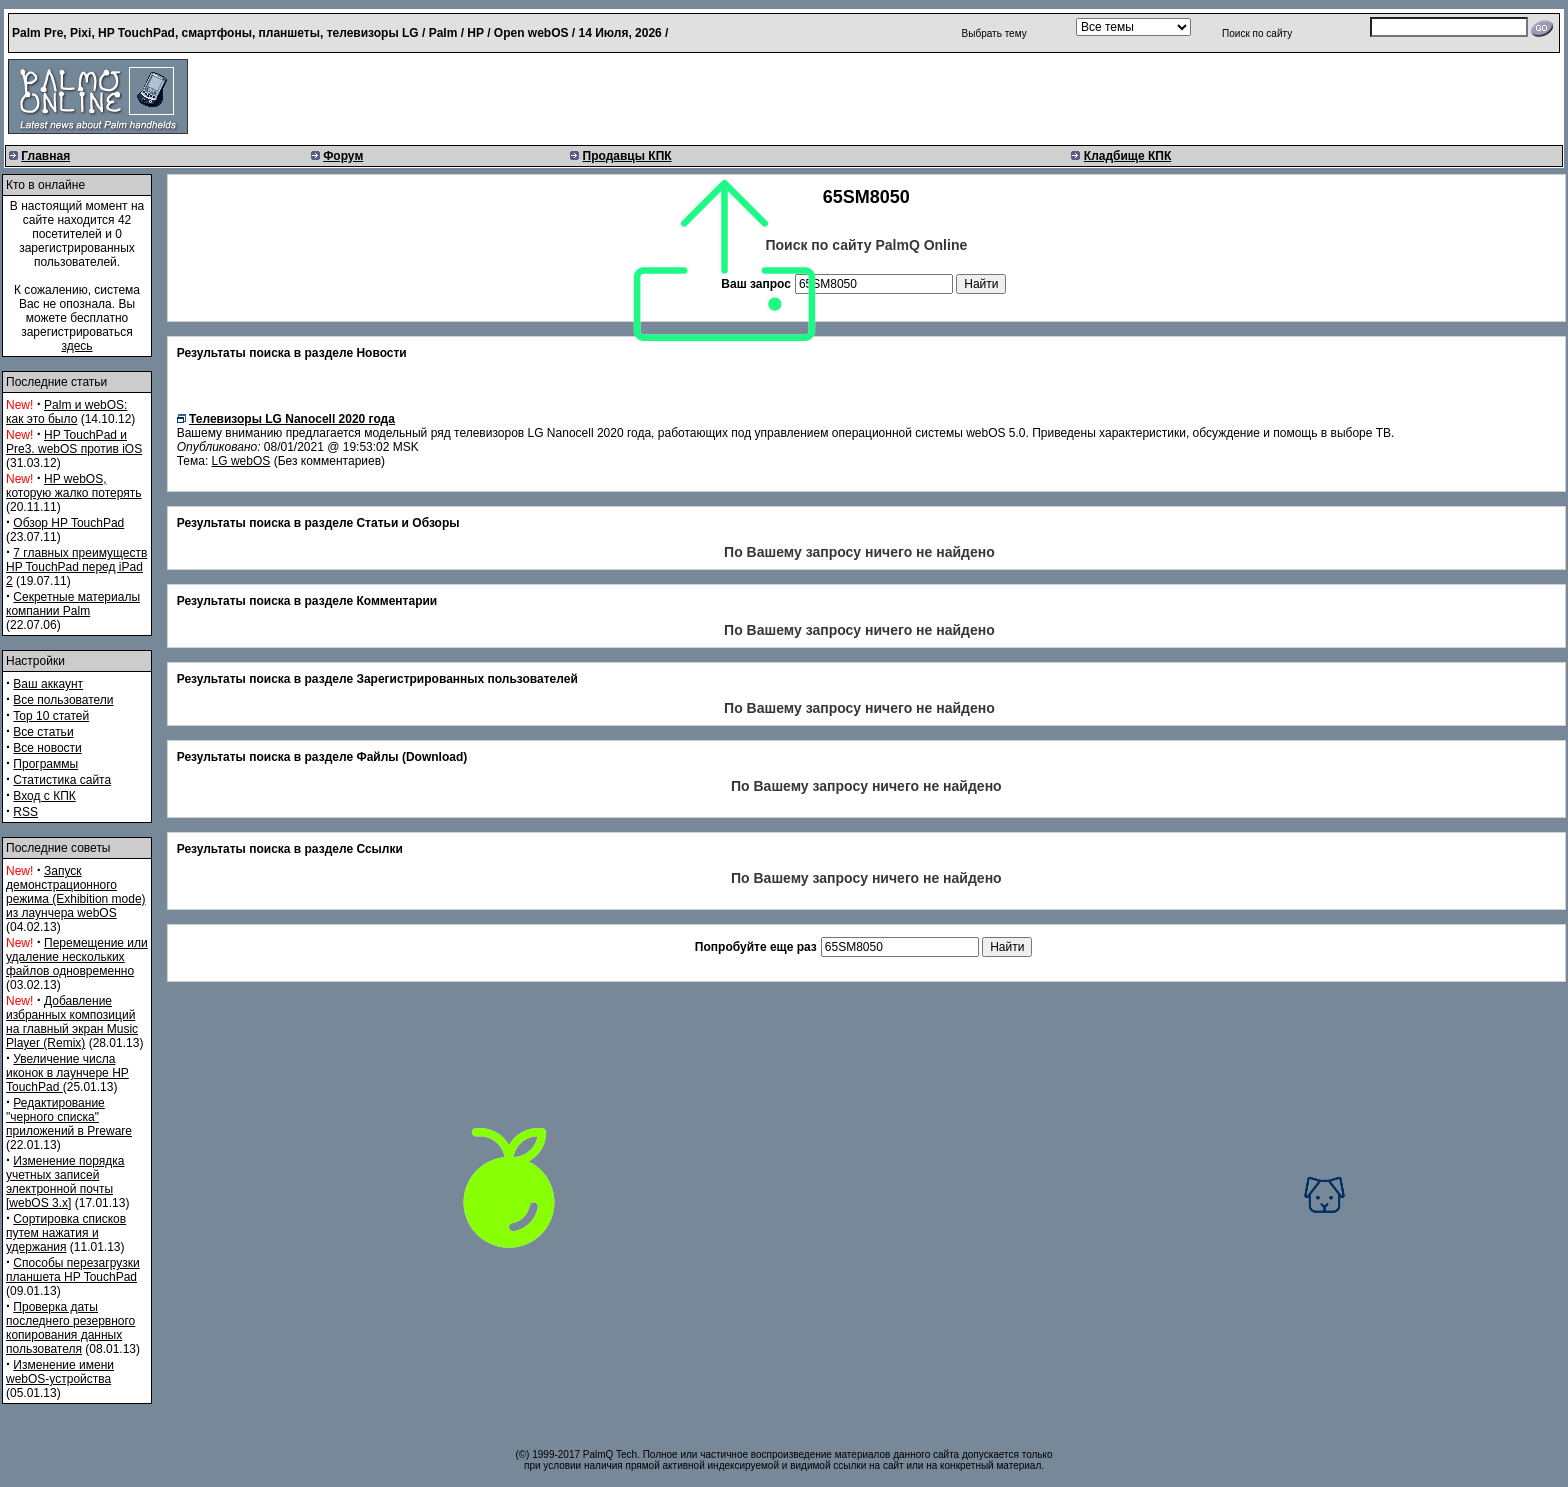  Describe the element at coordinates (1324, 1195) in the screenshot. I see `access pet-related features or settings` at that location.